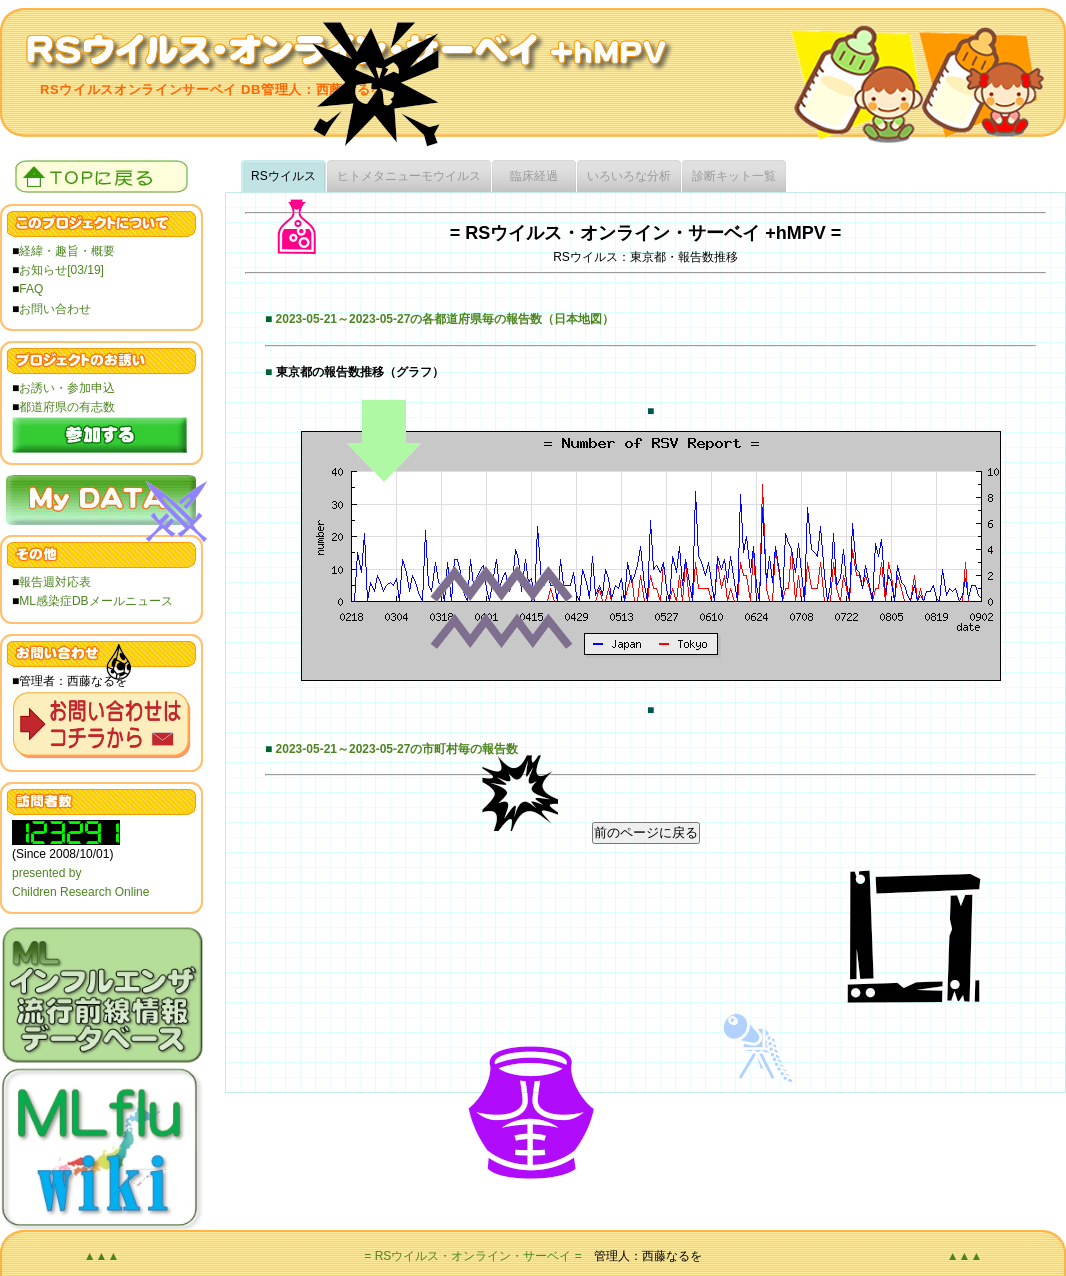  Describe the element at coordinates (119, 661) in the screenshot. I see `activate crystallization ability or spell` at that location.